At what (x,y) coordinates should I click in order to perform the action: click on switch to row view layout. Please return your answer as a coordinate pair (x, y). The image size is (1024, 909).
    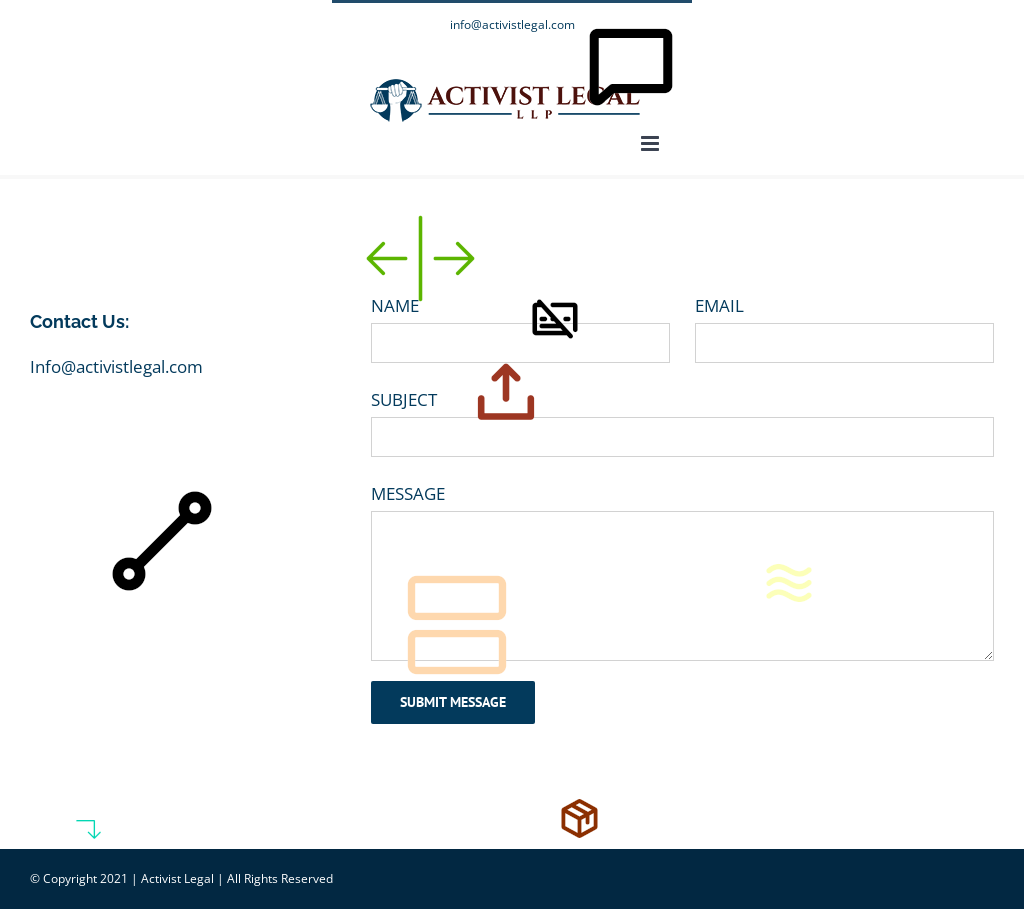
    Looking at the image, I should click on (457, 625).